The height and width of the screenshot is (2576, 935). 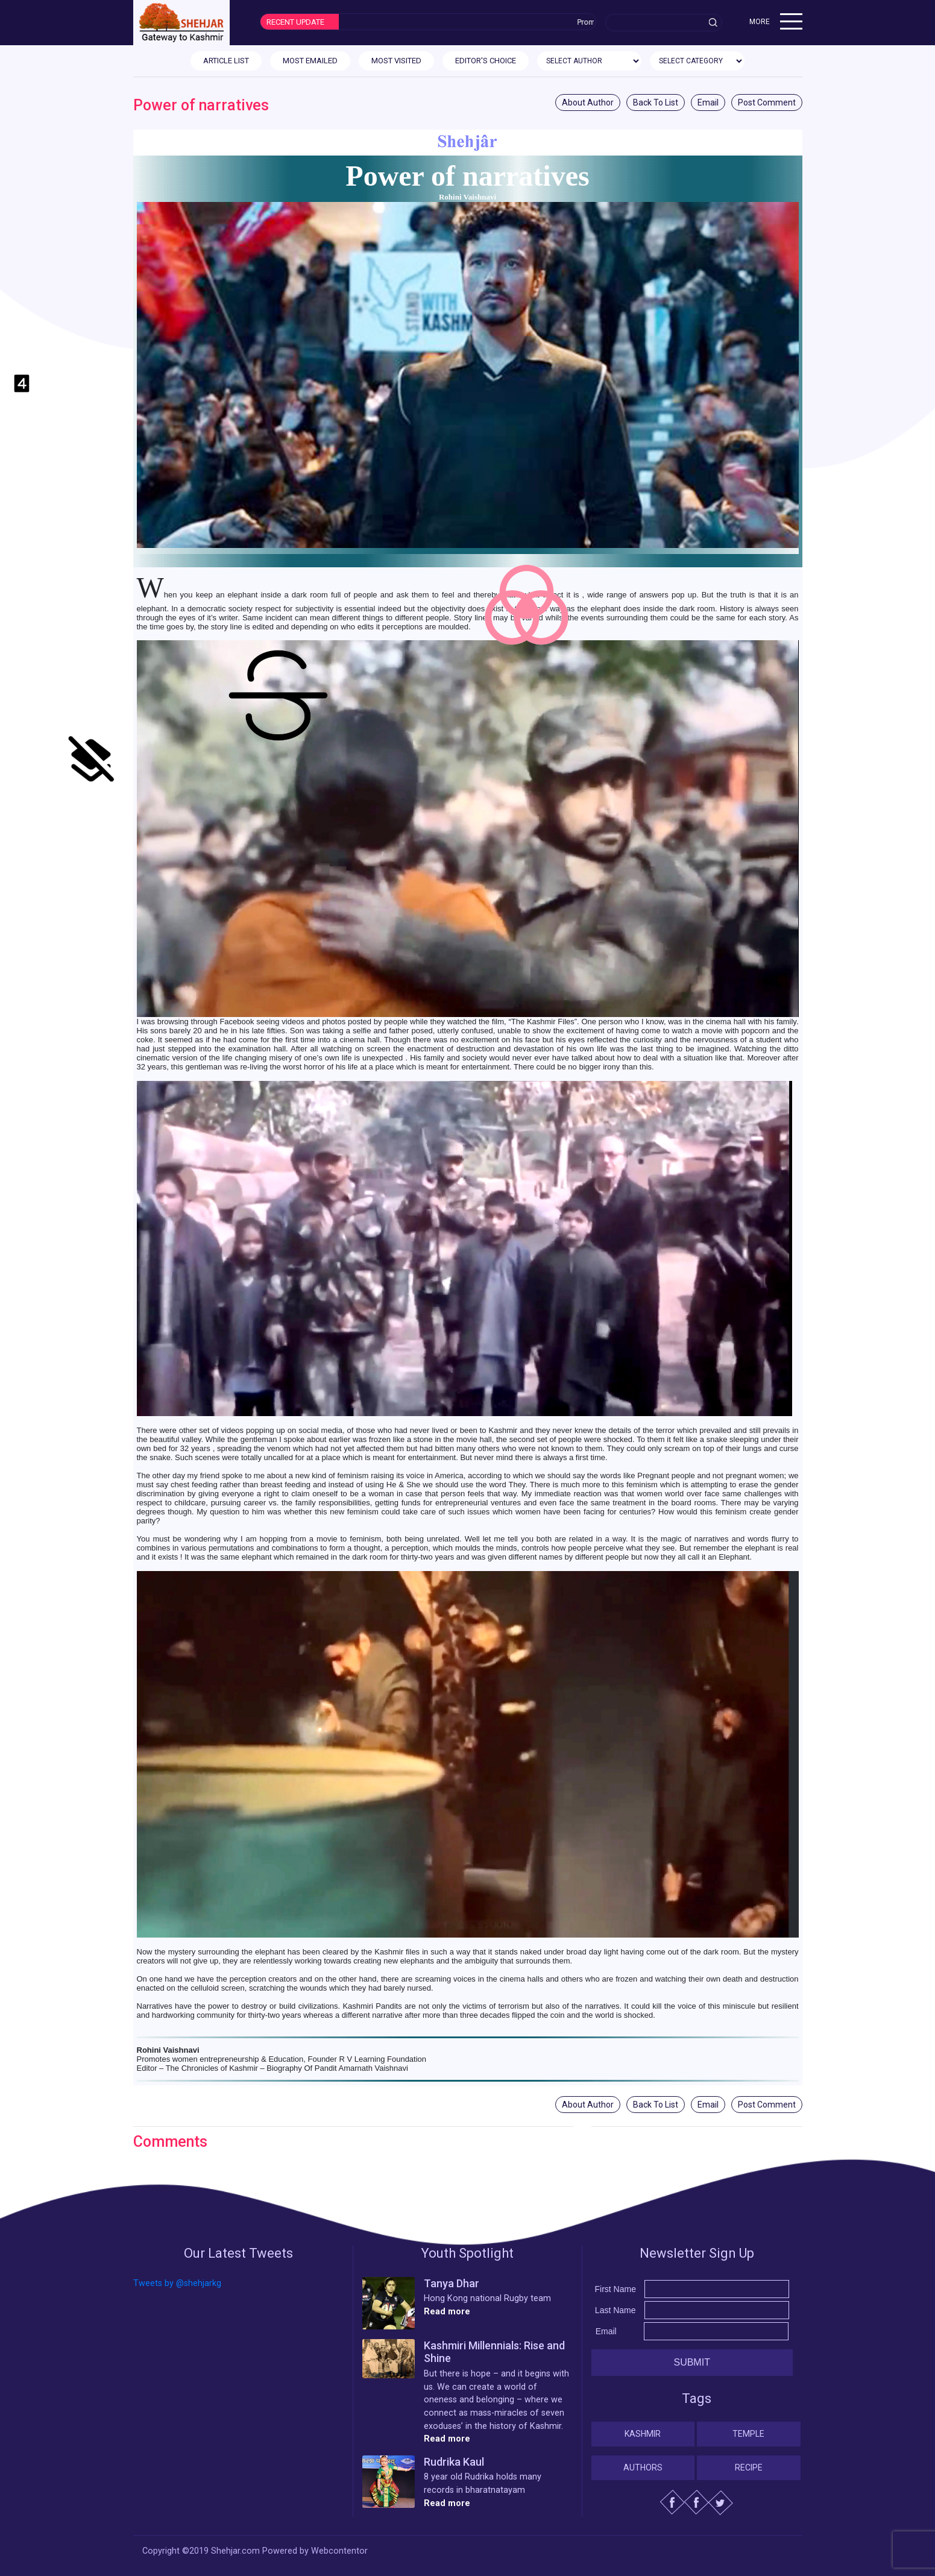 What do you see at coordinates (278, 695) in the screenshot?
I see `apply strikethrough formatting to selected text` at bounding box center [278, 695].